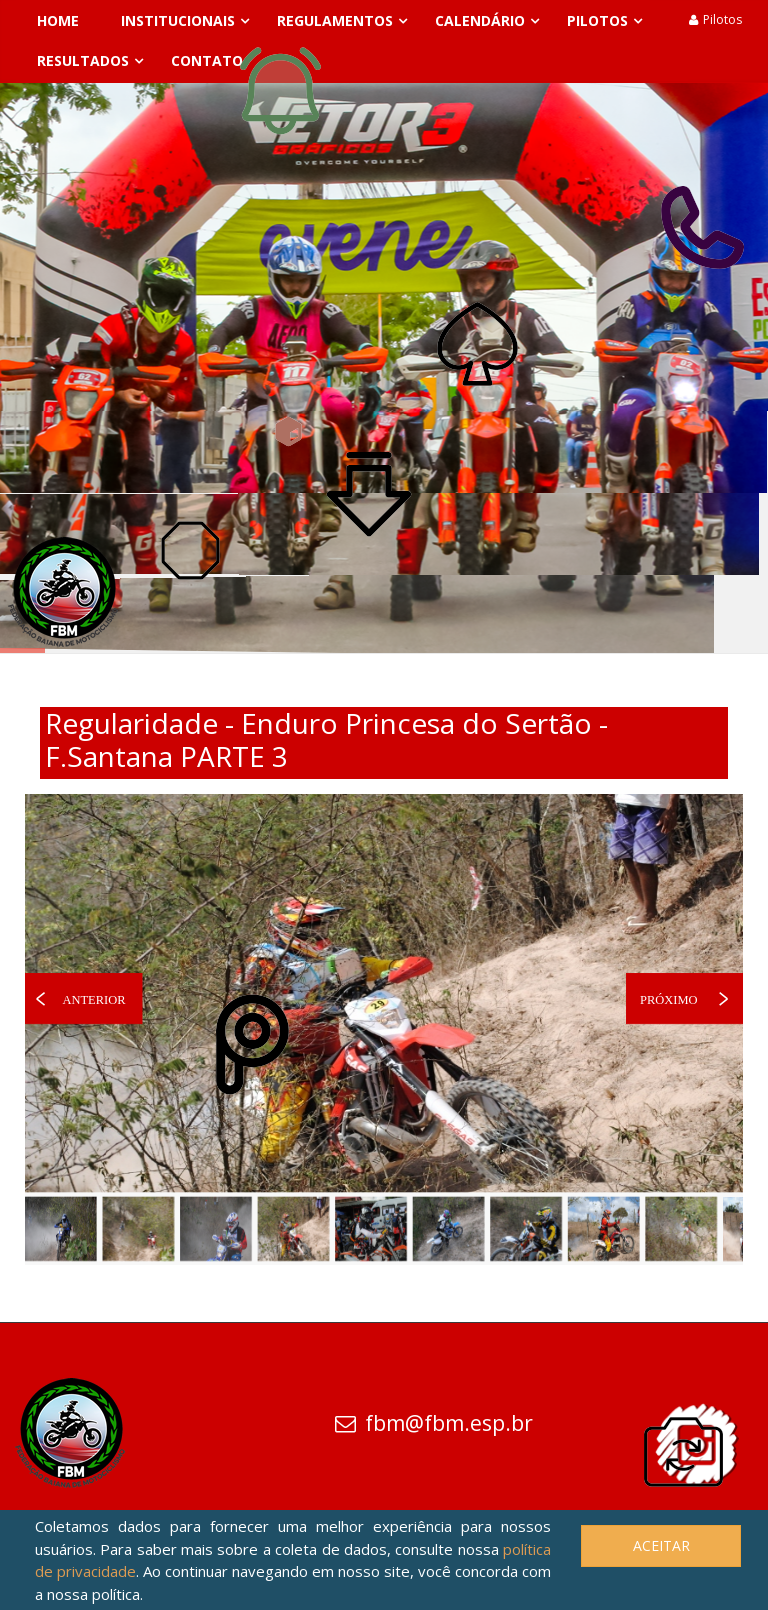  Describe the element at coordinates (252, 1044) in the screenshot. I see `open picsart photo editing app` at that location.